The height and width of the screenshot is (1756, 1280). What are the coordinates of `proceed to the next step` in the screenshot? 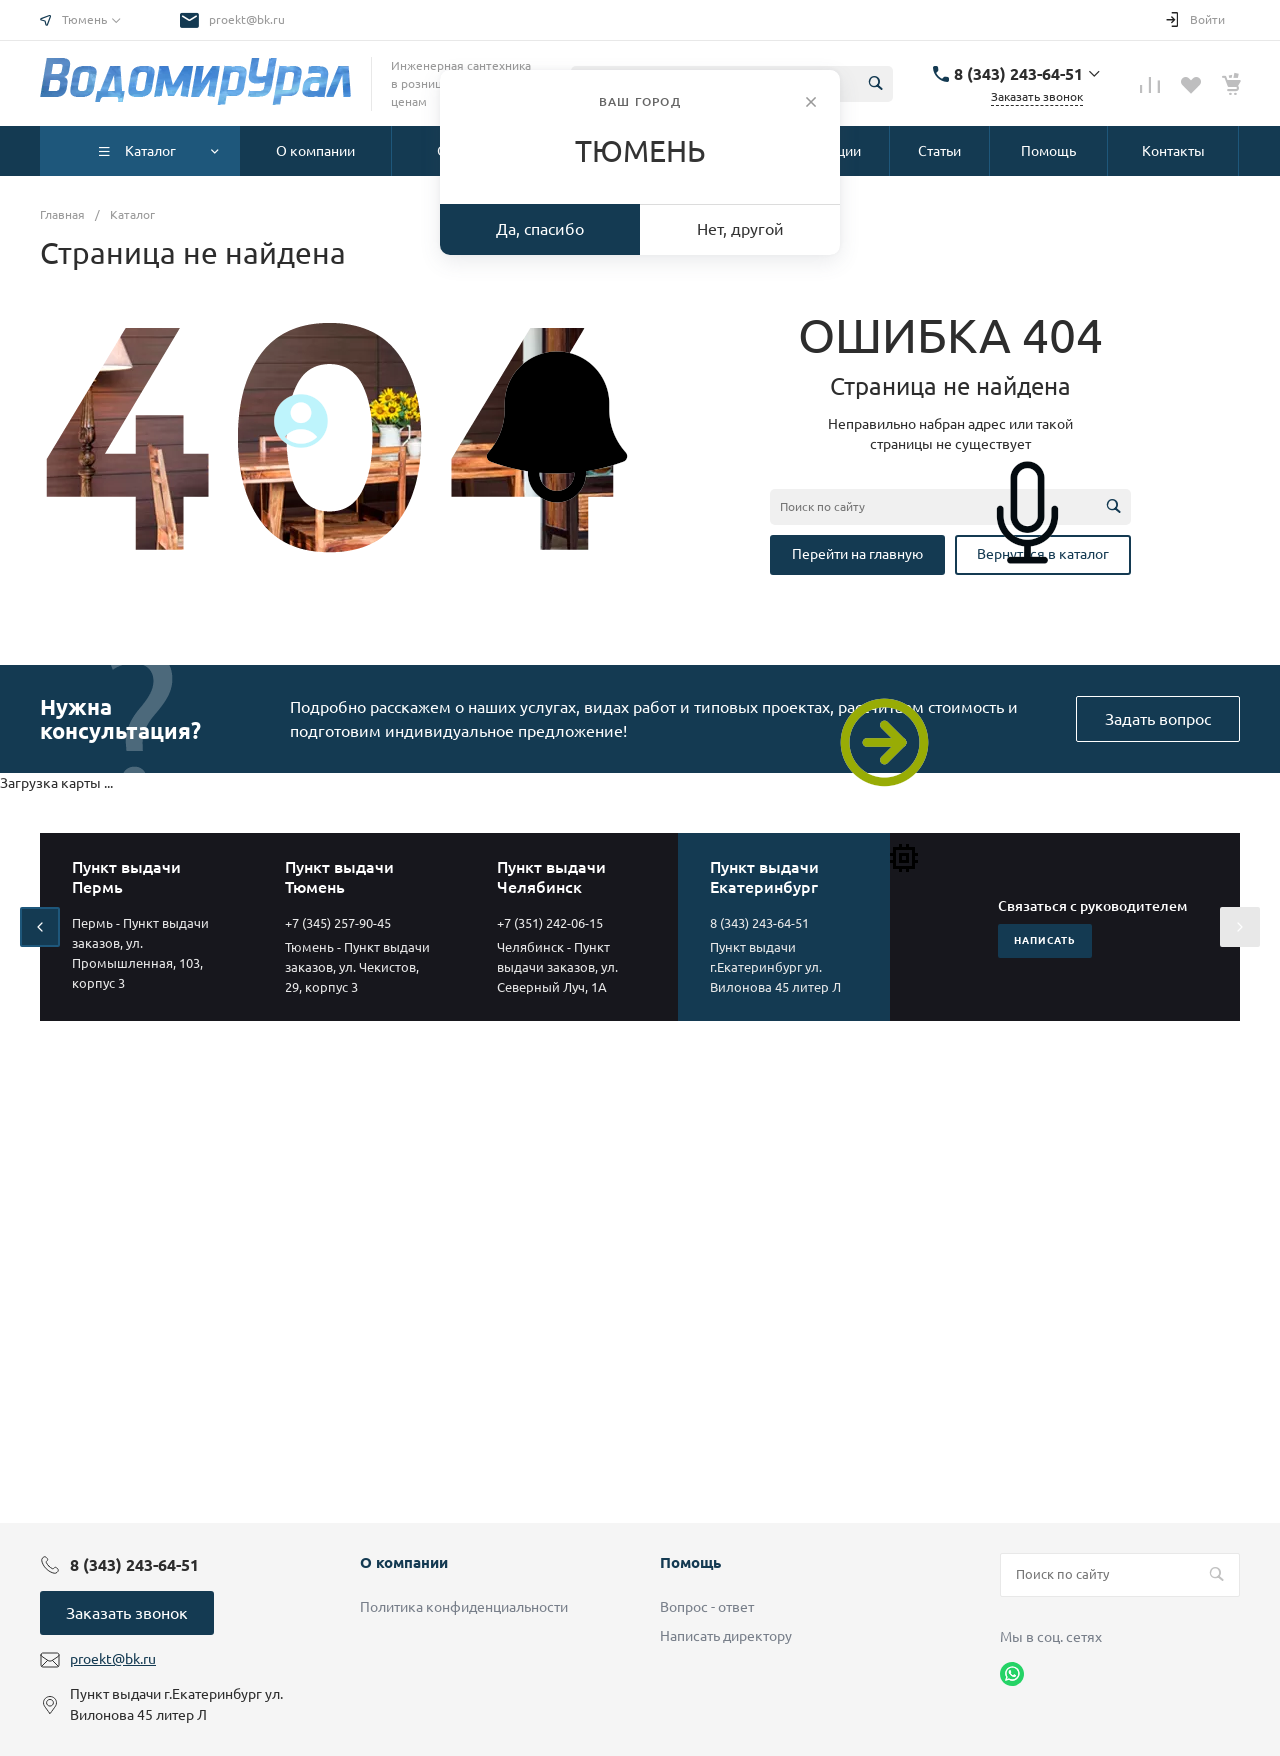 It's located at (884, 742).